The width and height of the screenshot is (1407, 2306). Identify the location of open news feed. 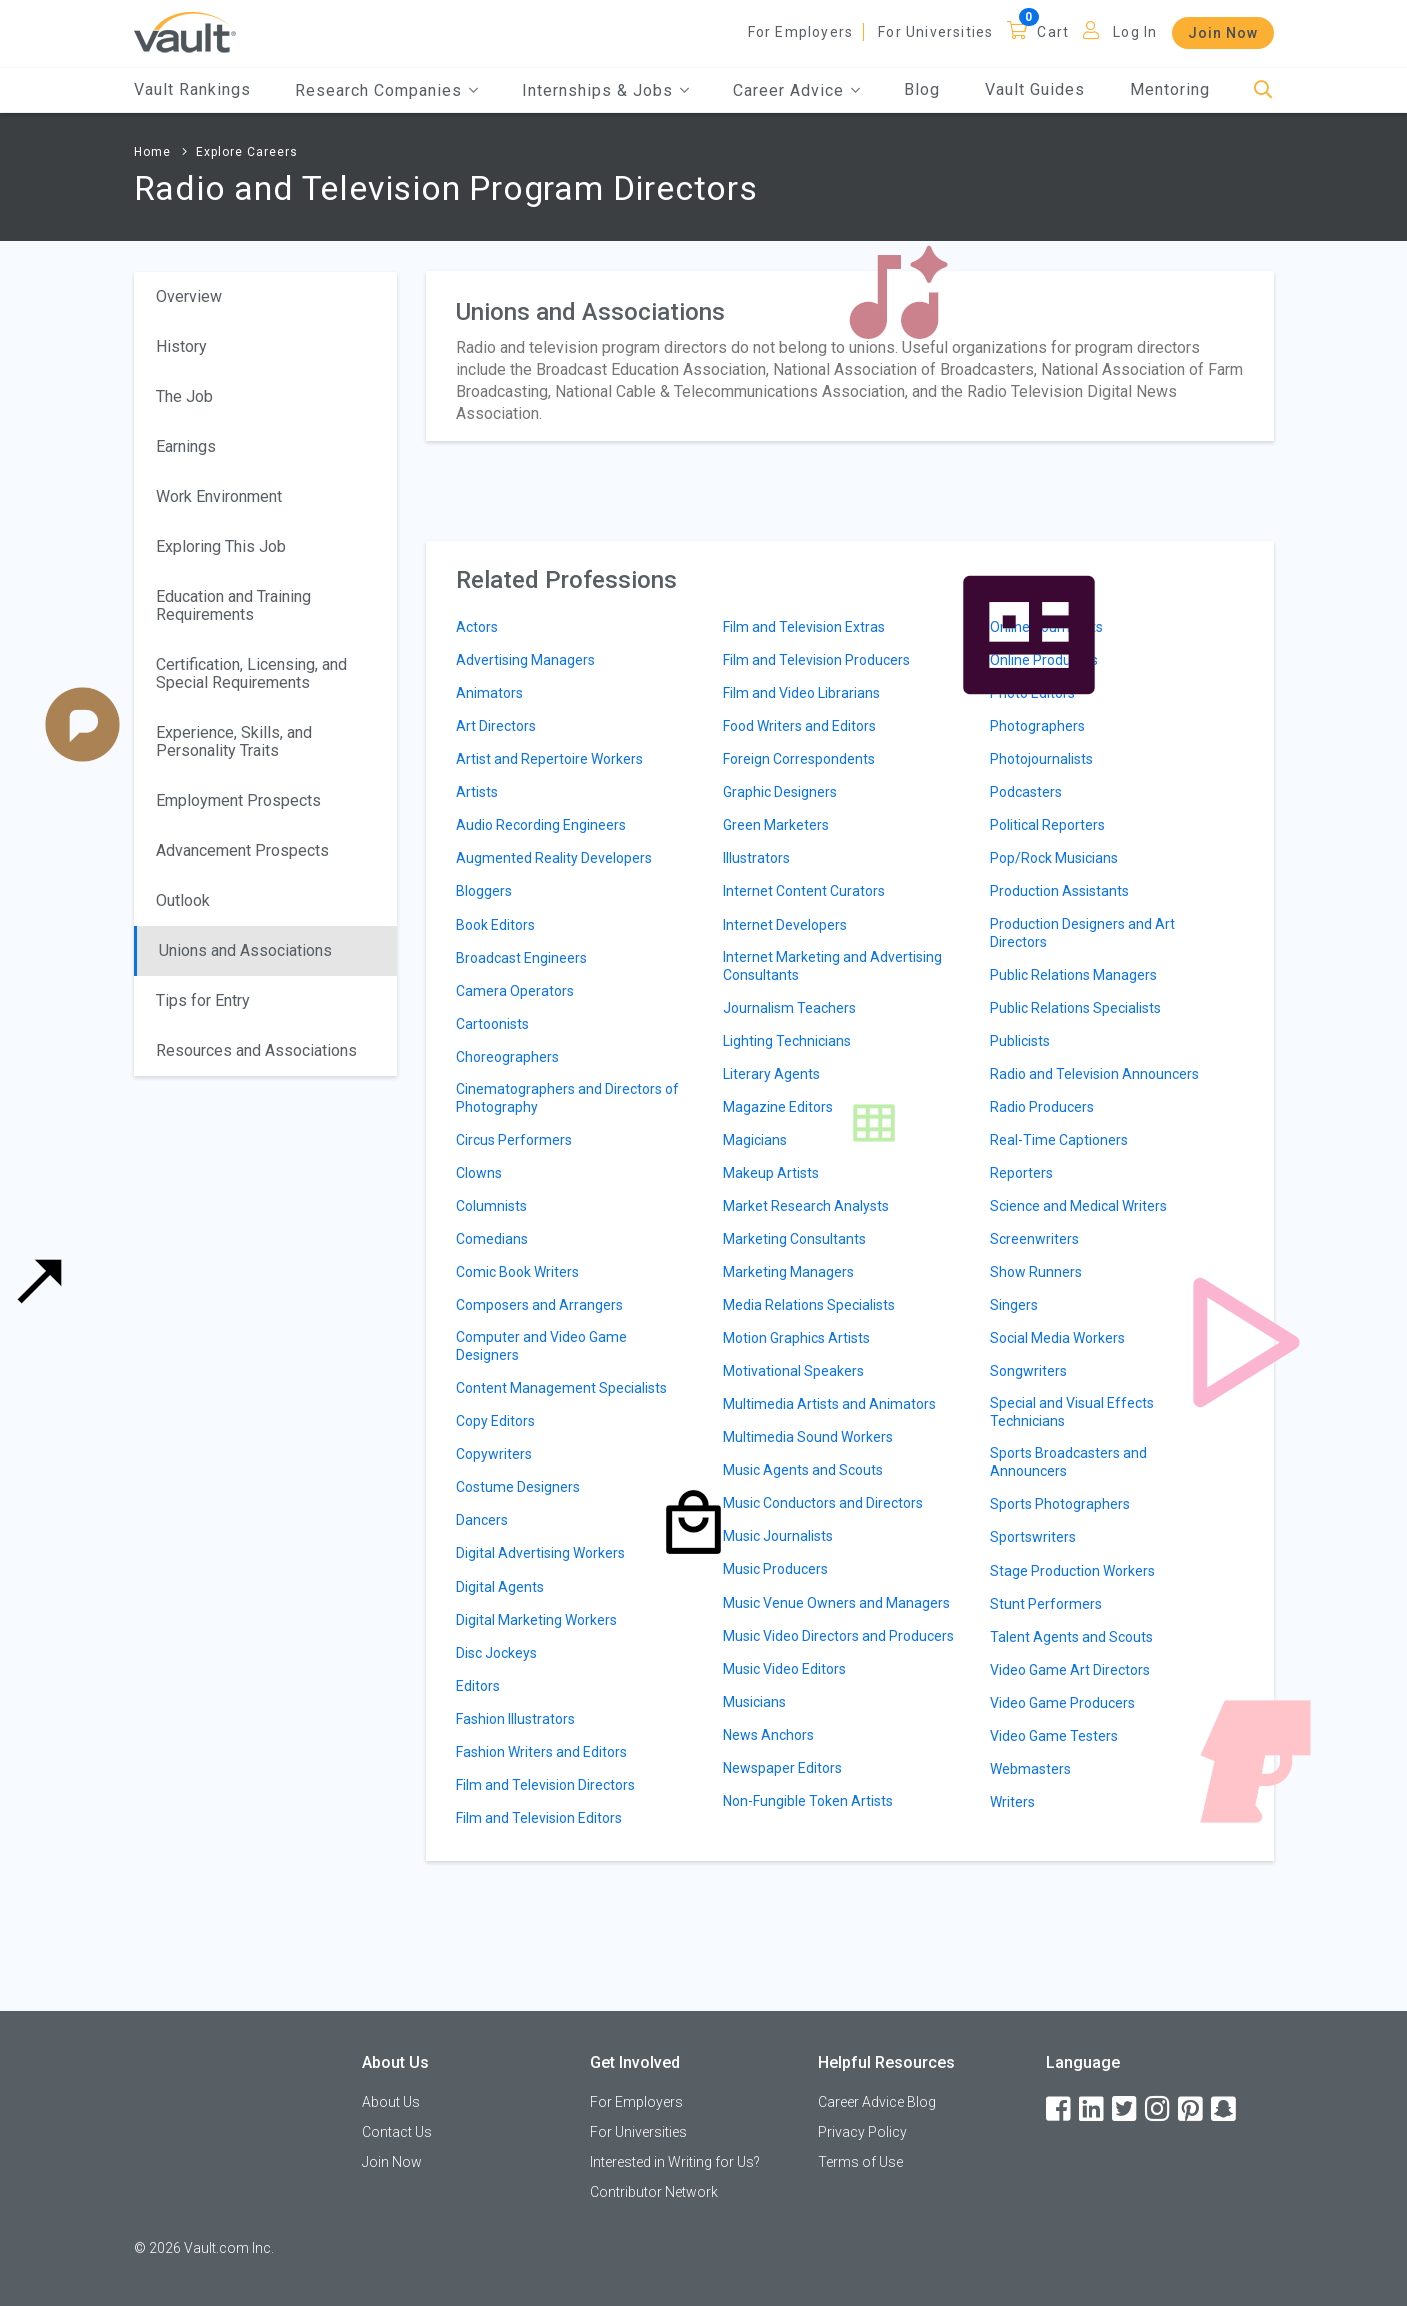
(1029, 635).